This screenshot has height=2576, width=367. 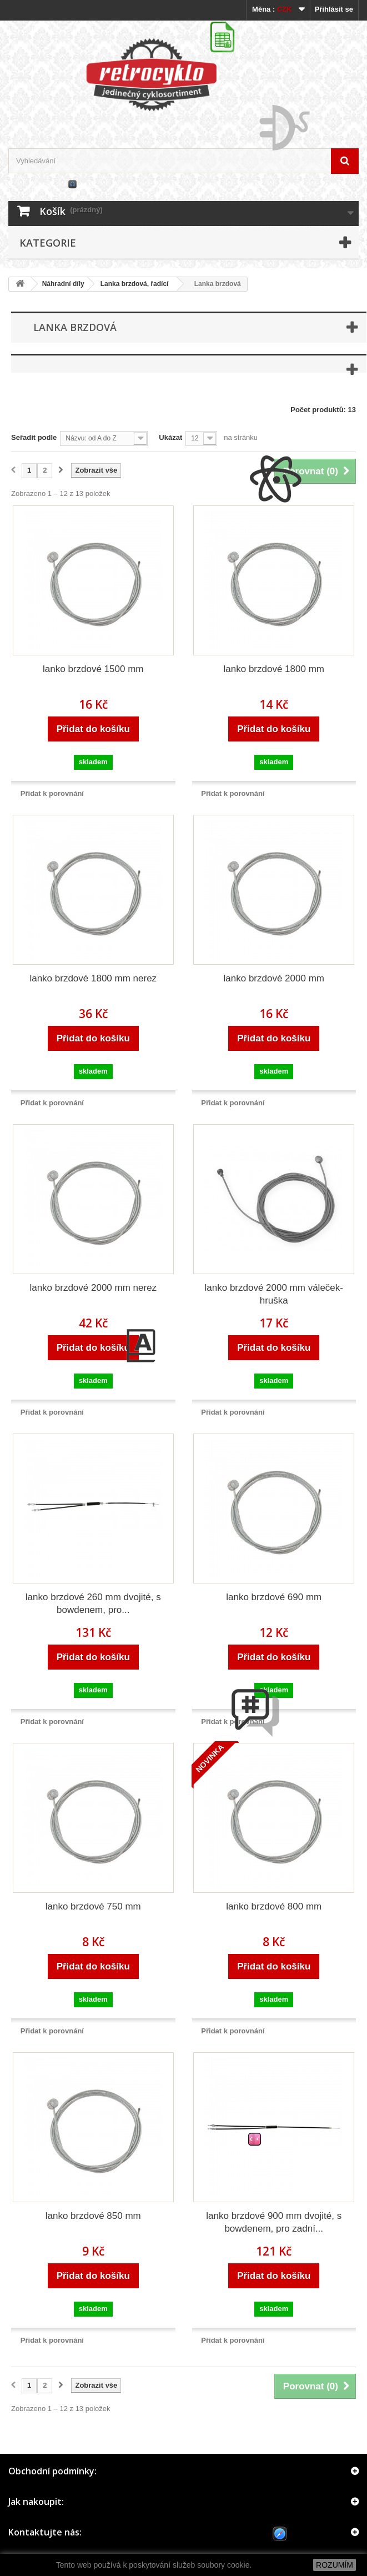 What do you see at coordinates (72, 184) in the screenshot?
I see `open auryo soundcloud client` at bounding box center [72, 184].